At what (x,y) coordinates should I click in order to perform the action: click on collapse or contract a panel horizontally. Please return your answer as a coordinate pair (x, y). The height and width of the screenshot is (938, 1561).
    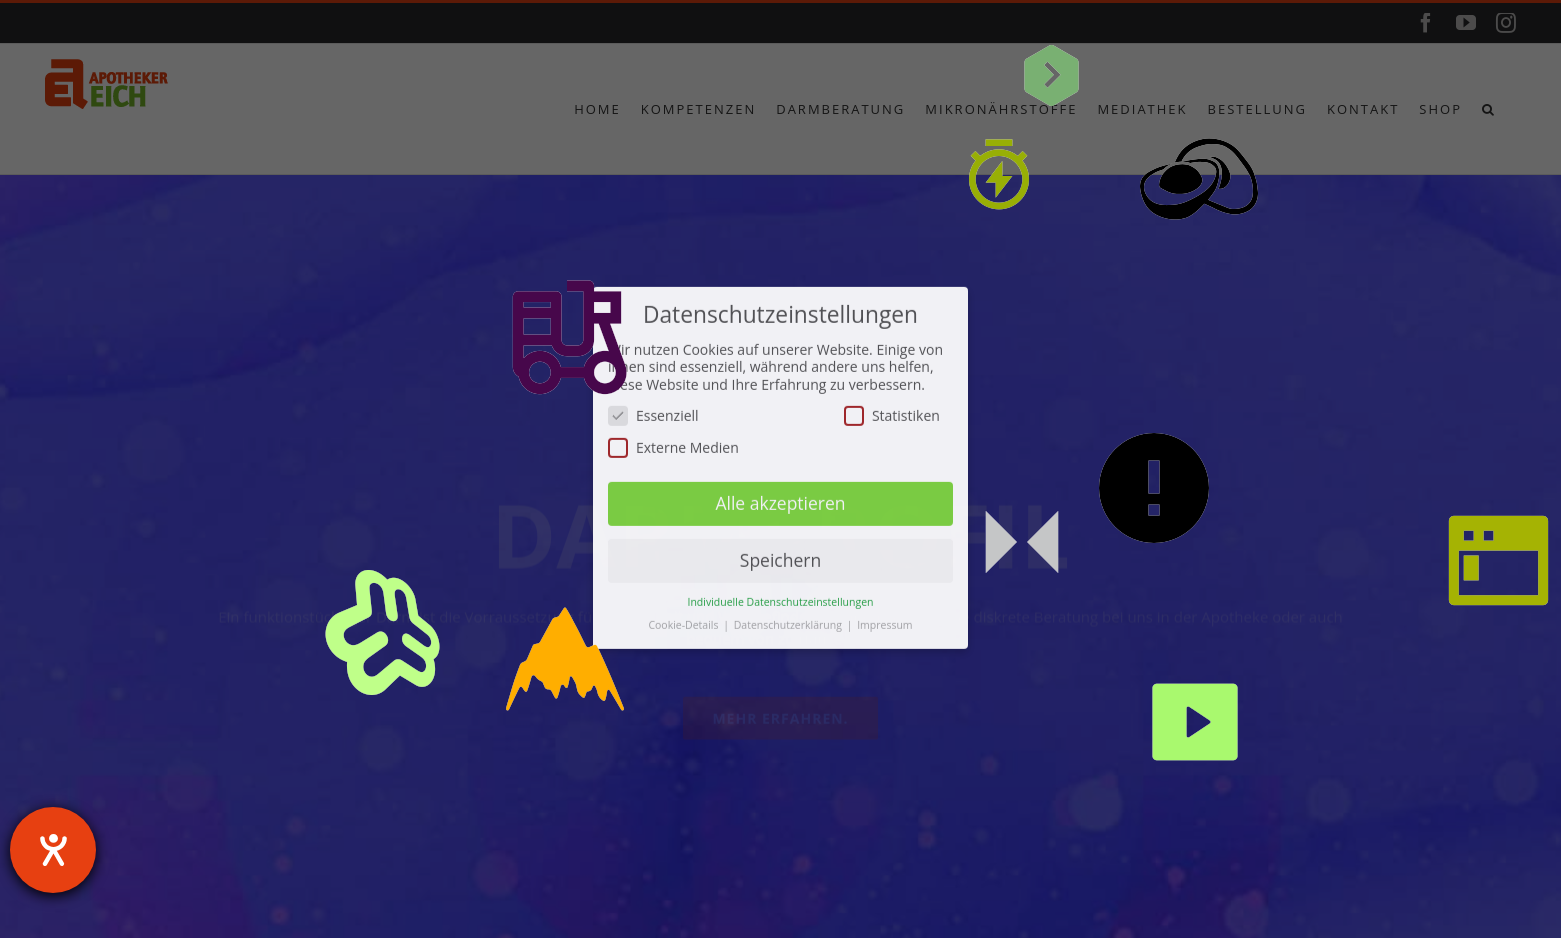
    Looking at the image, I should click on (1022, 542).